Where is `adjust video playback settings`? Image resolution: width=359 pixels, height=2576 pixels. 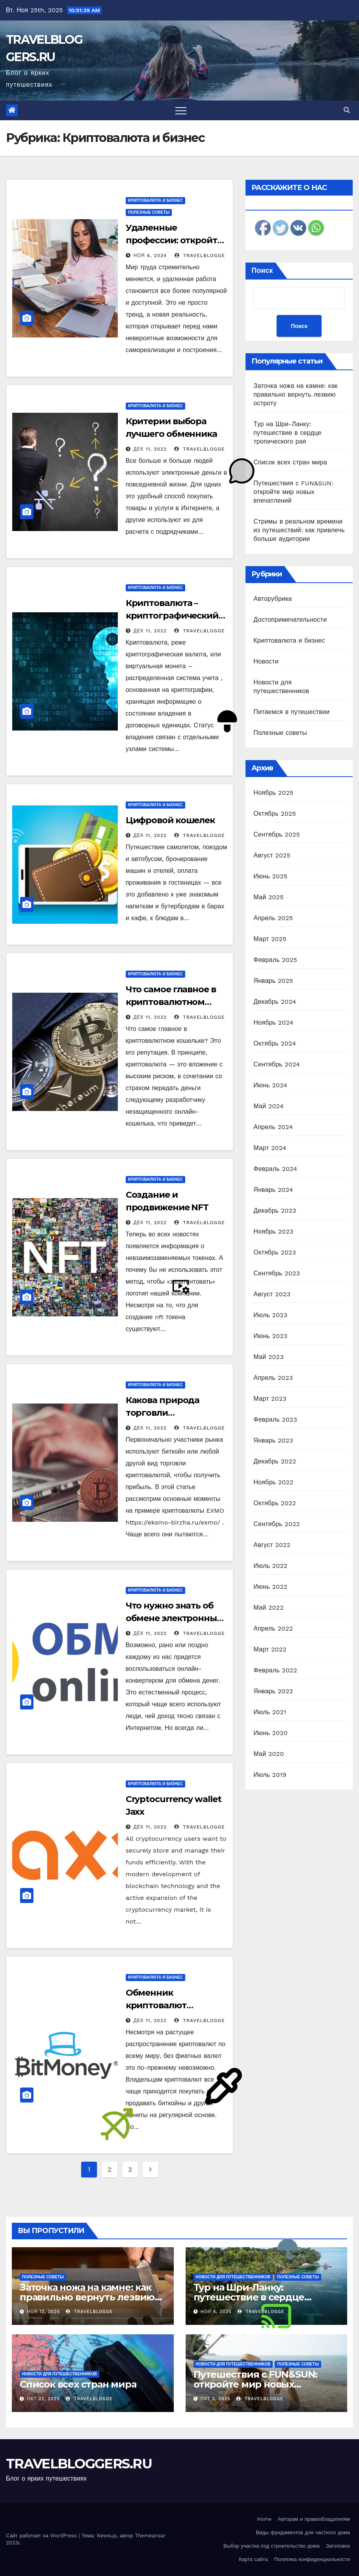 adjust video playback settings is located at coordinates (180, 1286).